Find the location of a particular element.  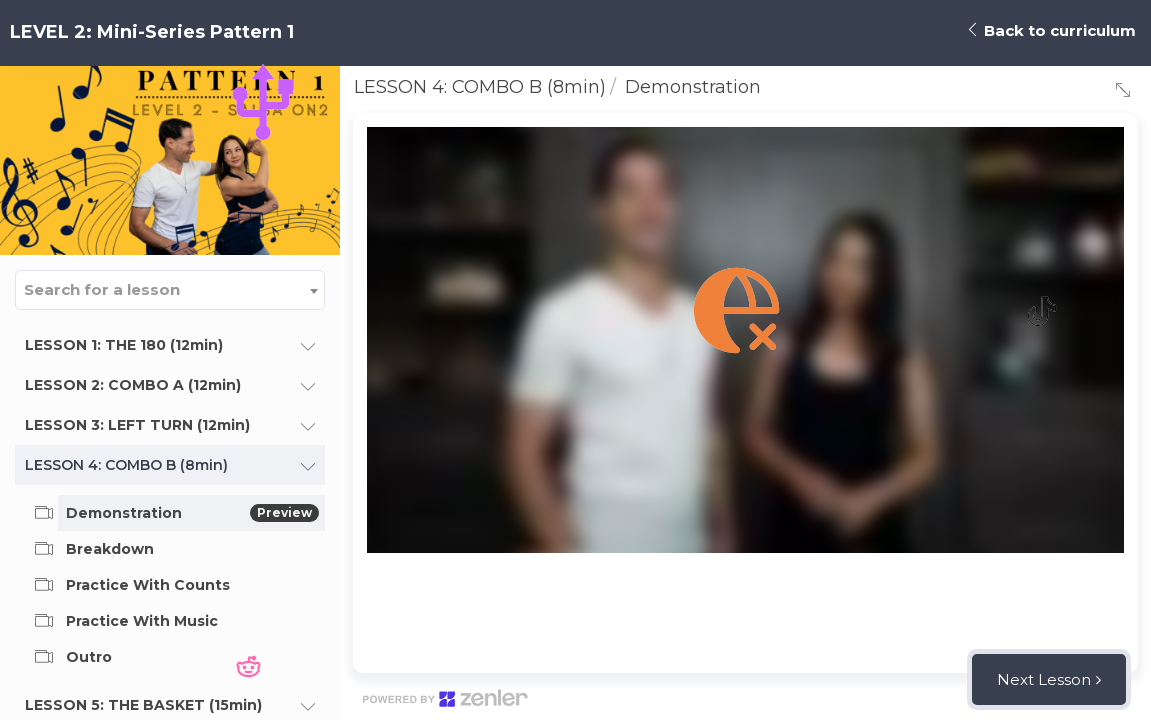

no internet connection is located at coordinates (736, 310).